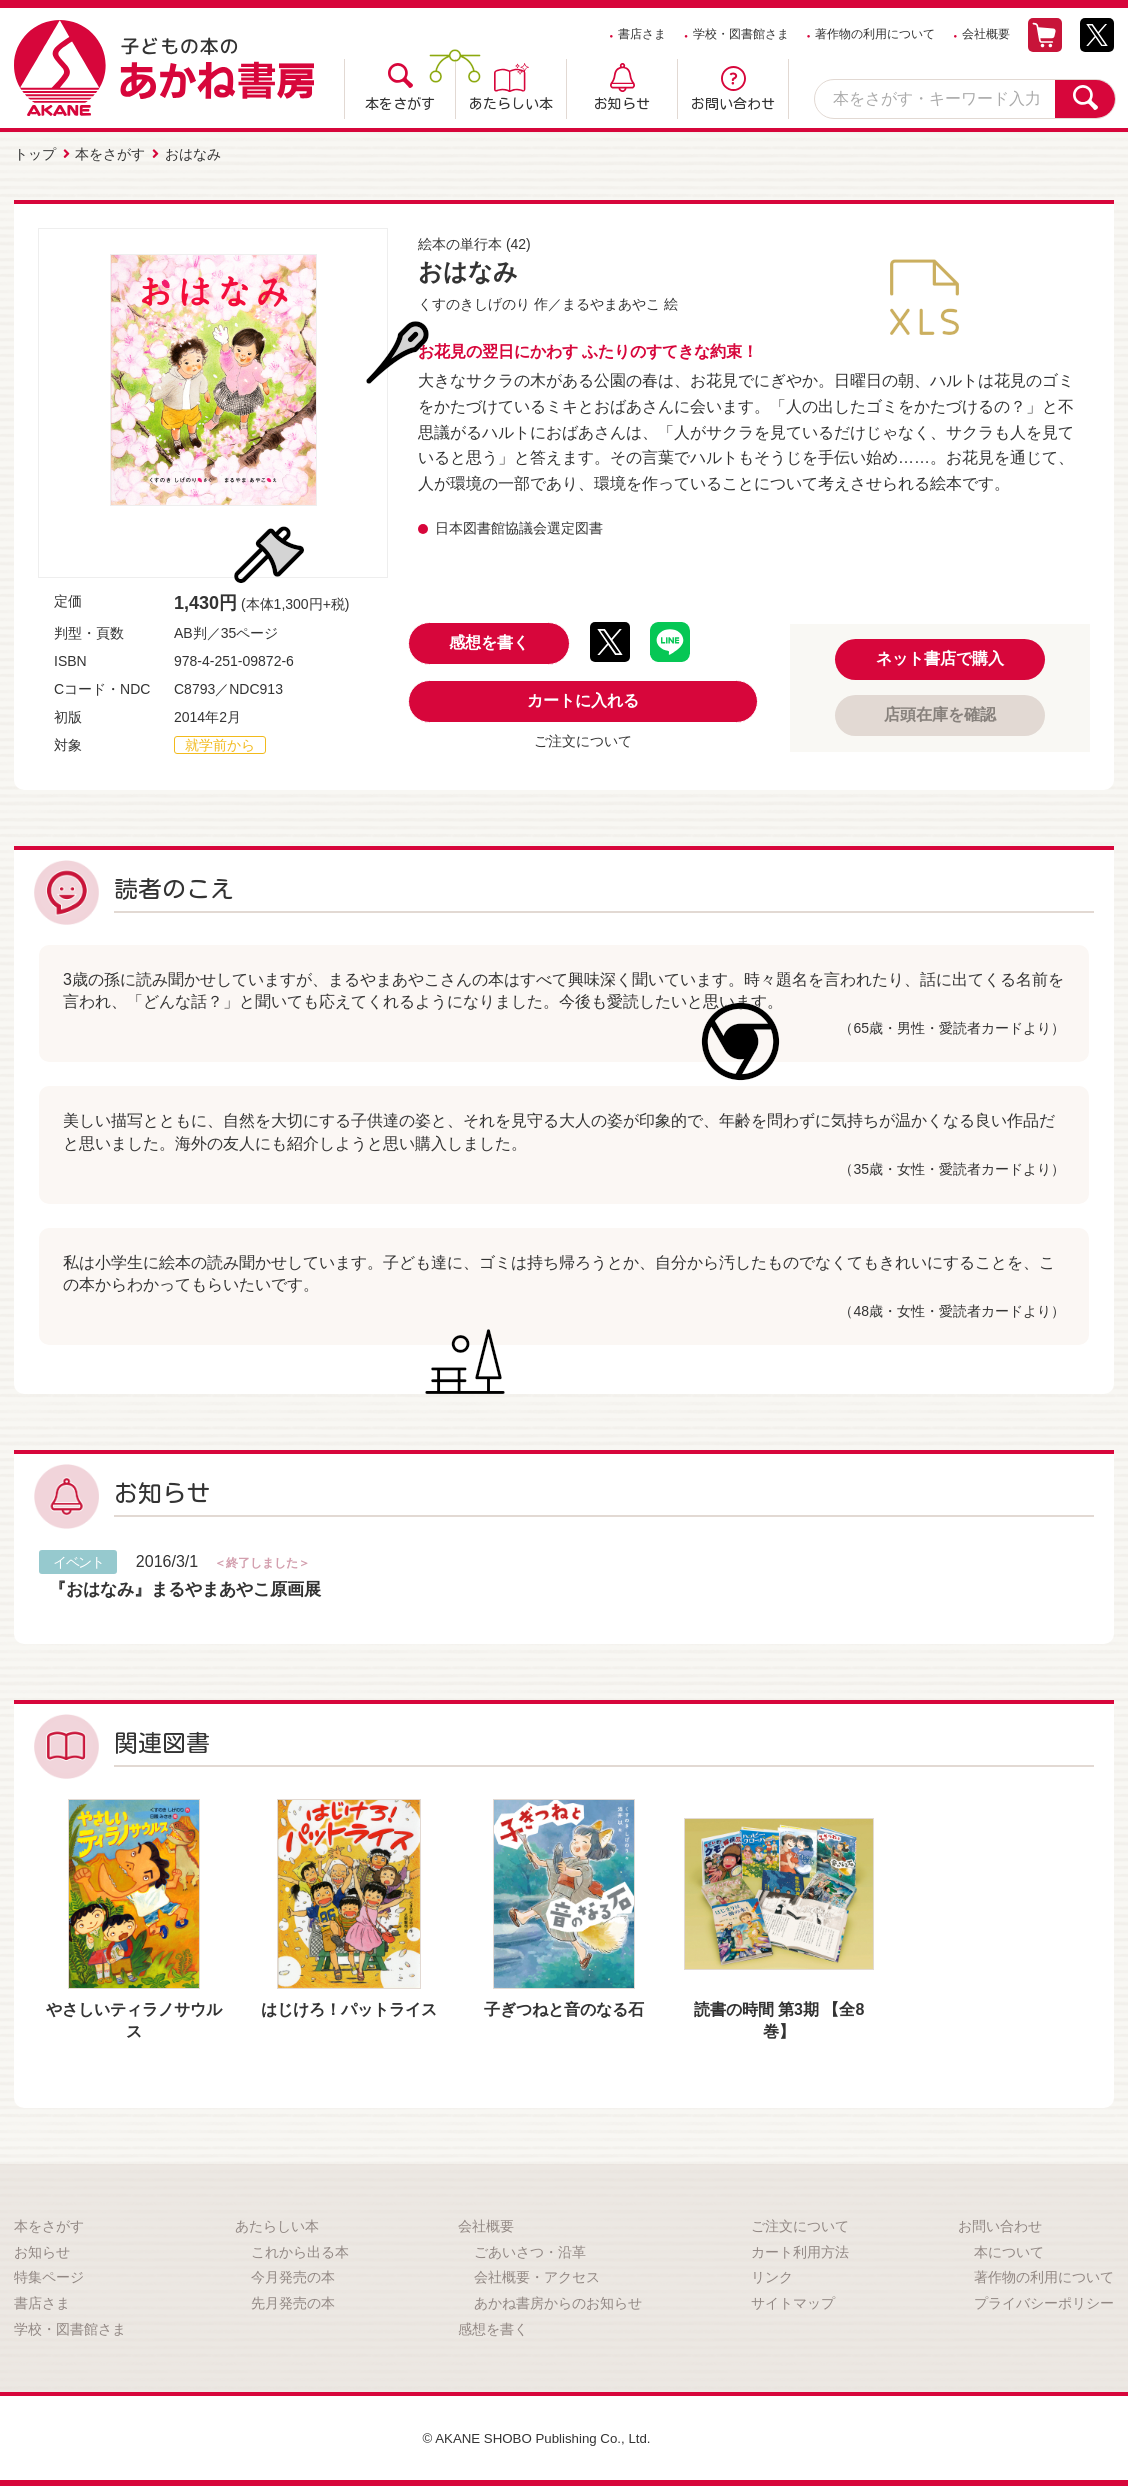  Describe the element at coordinates (455, 66) in the screenshot. I see `edit vector path or bezier curve` at that location.